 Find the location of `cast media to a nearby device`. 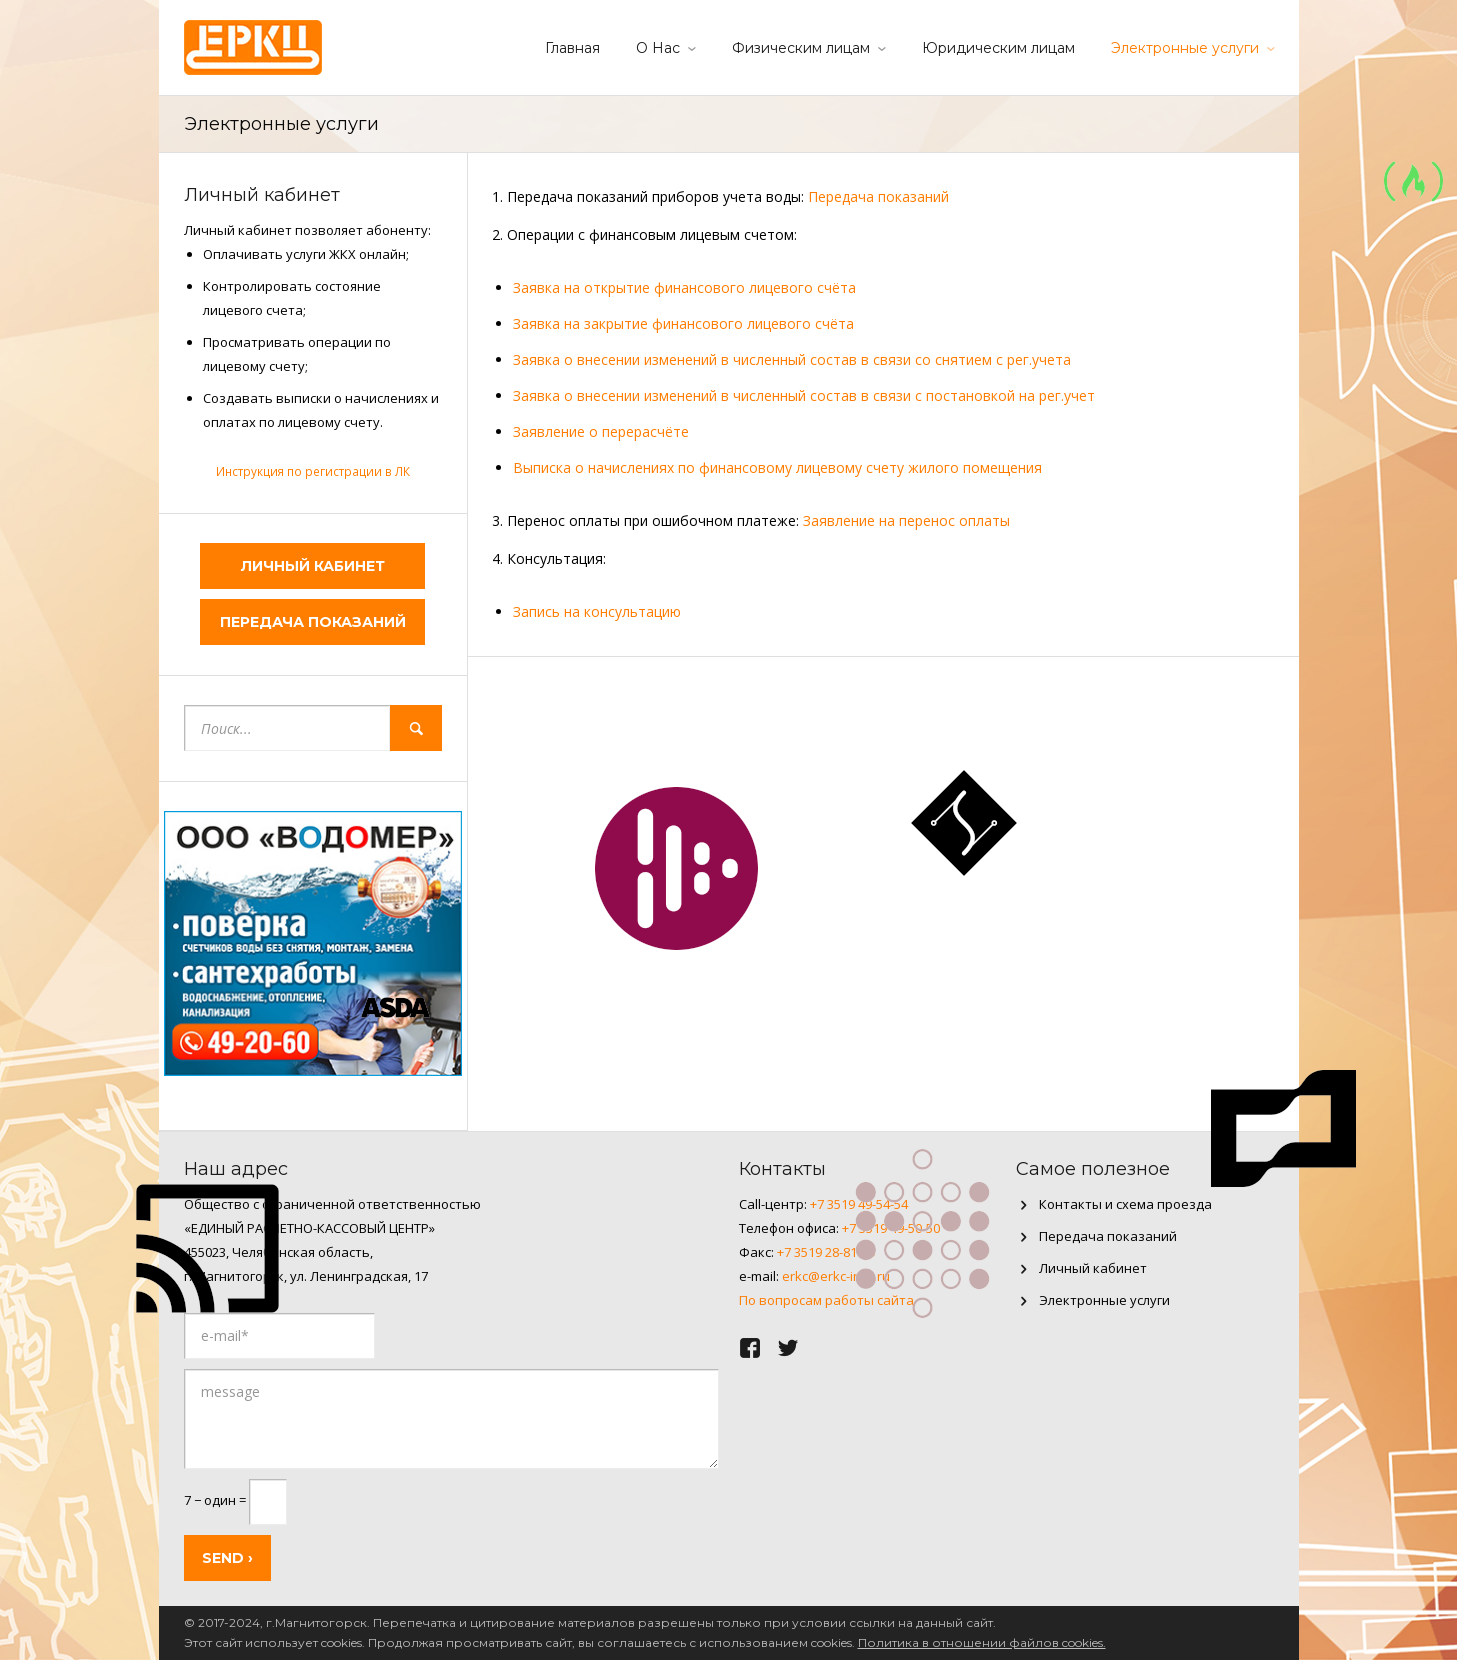

cast media to a nearby device is located at coordinates (207, 1248).